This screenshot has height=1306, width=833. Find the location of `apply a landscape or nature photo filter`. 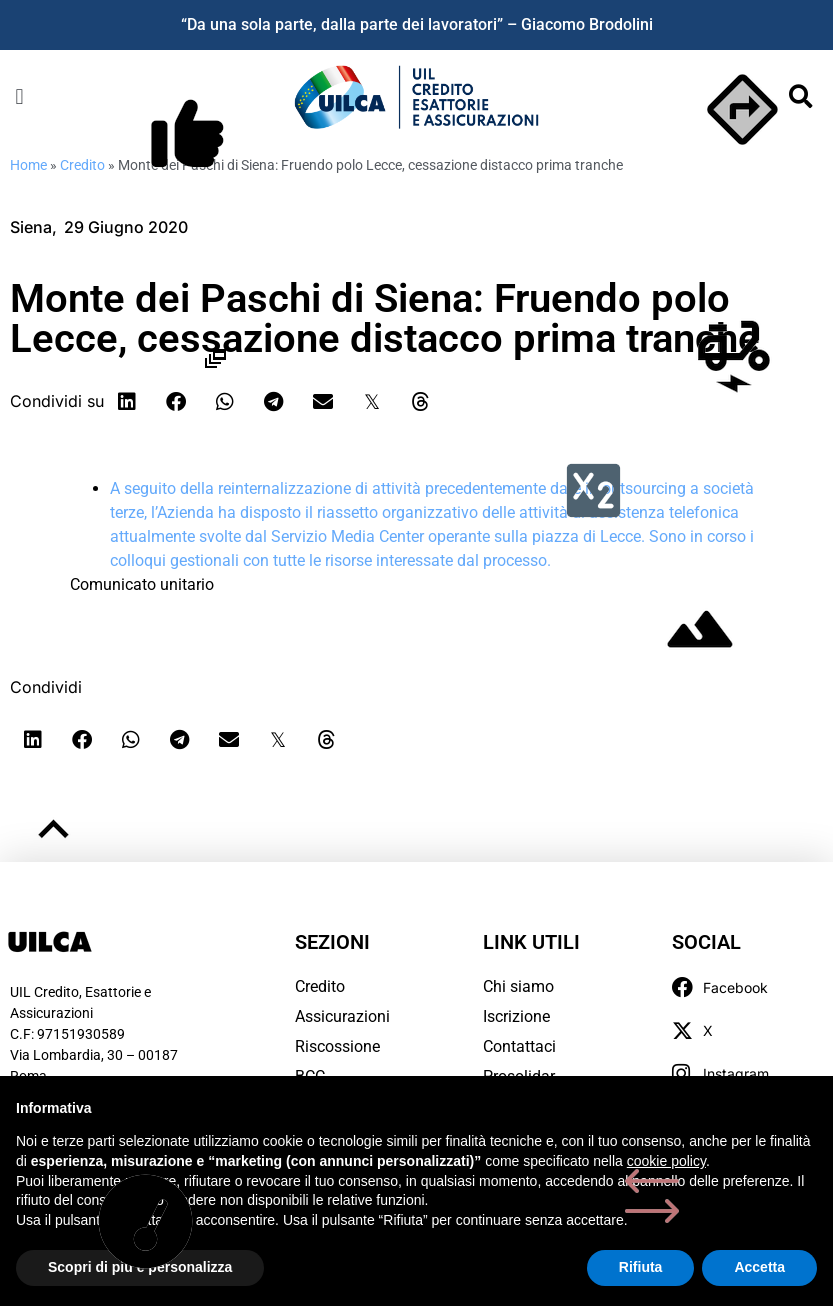

apply a landscape or nature photo filter is located at coordinates (700, 628).